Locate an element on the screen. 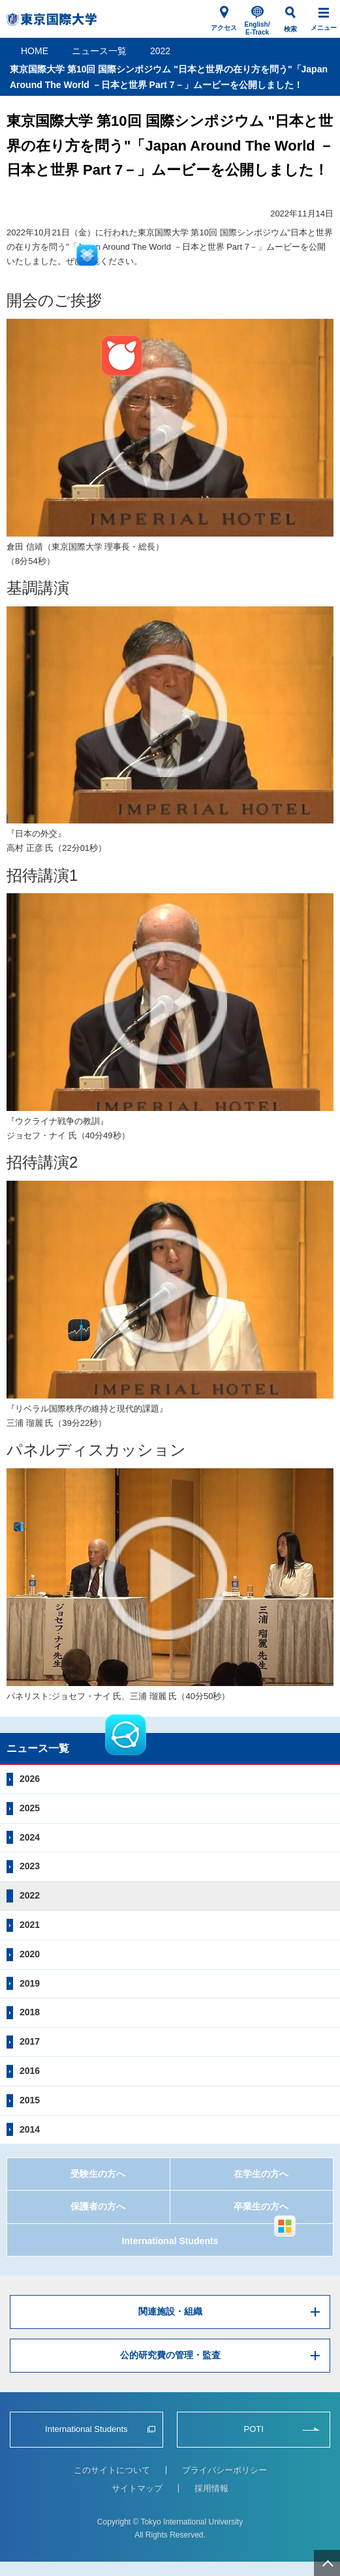  open FreeBSD application is located at coordinates (121, 355).